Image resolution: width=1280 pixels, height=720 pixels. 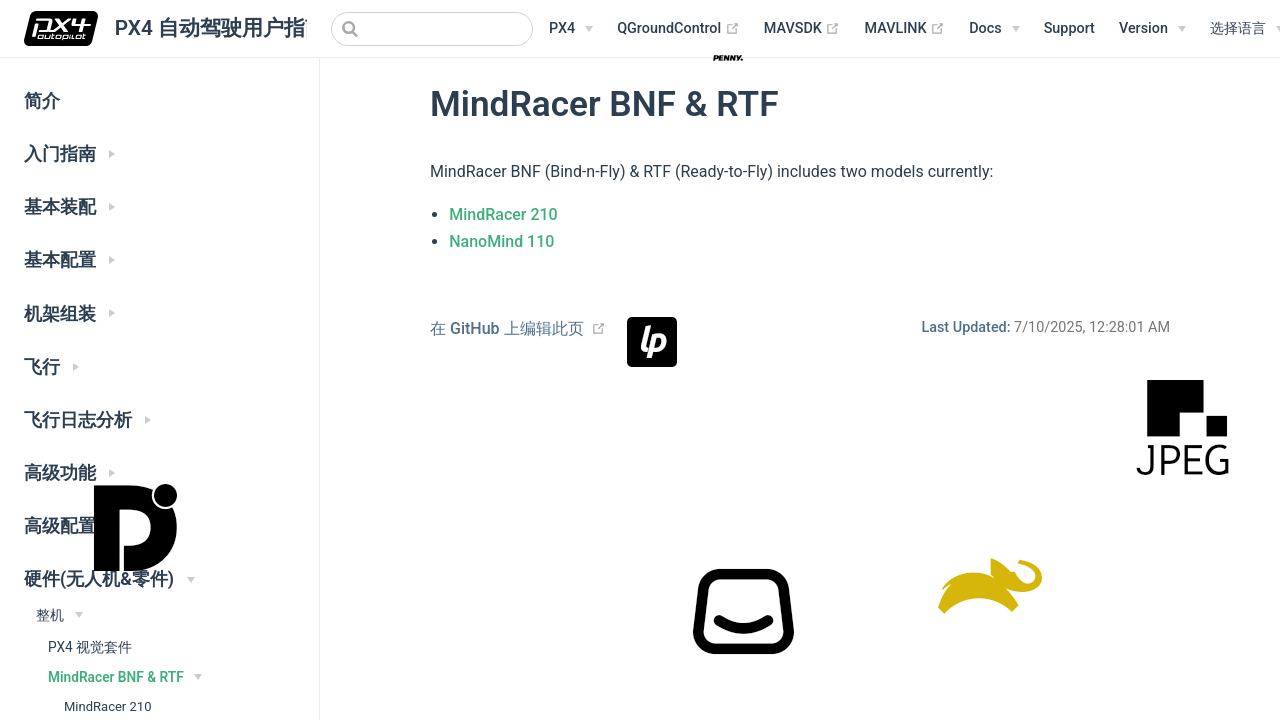 What do you see at coordinates (743, 611) in the screenshot?
I see `open the Salla e-commerce platform` at bounding box center [743, 611].